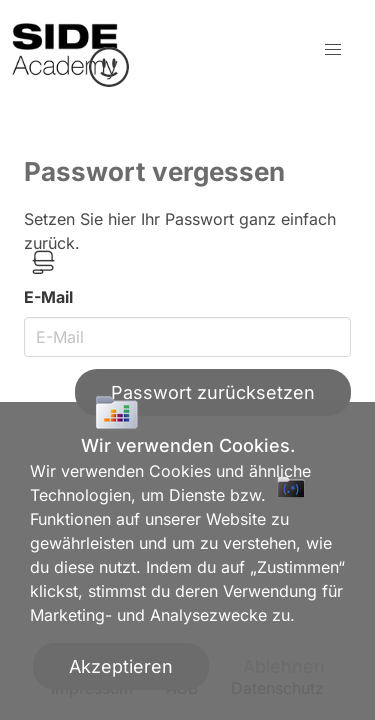 This screenshot has width=375, height=720. Describe the element at coordinates (43, 261) in the screenshot. I see `connect to a USB dock or hub` at that location.